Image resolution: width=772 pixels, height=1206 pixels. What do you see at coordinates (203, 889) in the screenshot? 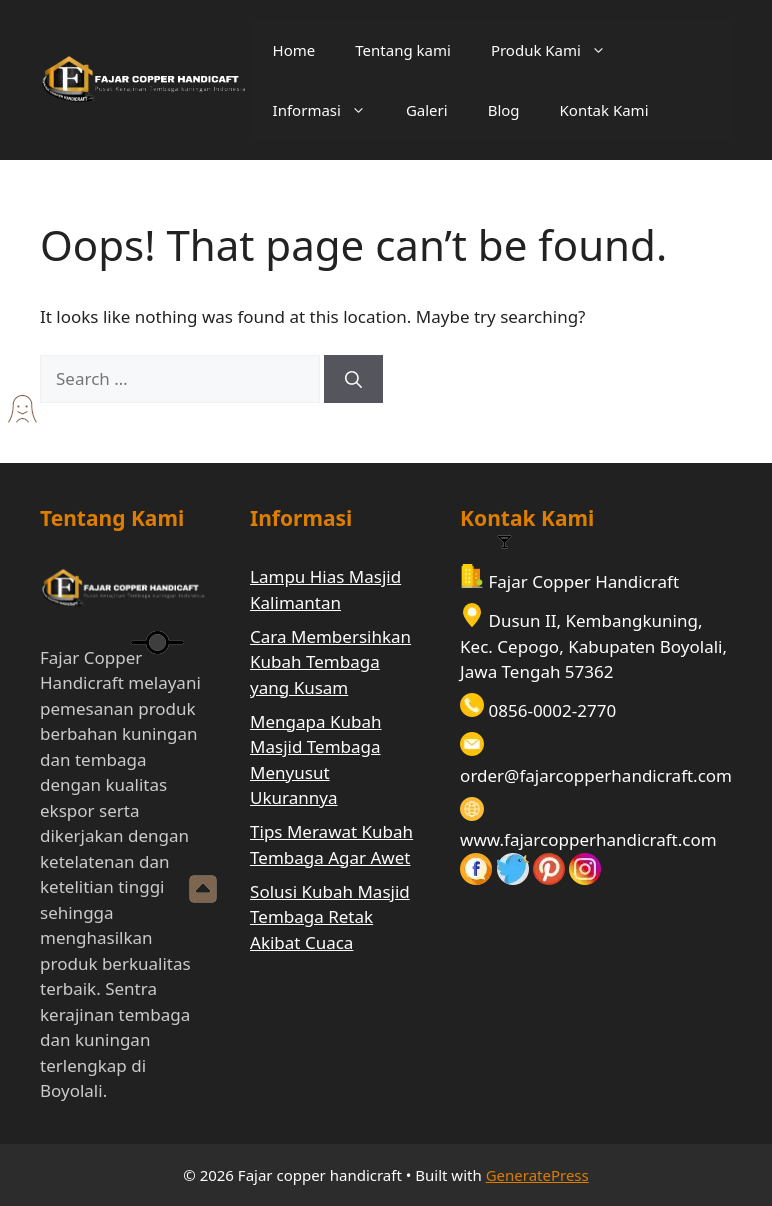
I see `expand content or show more options` at bounding box center [203, 889].